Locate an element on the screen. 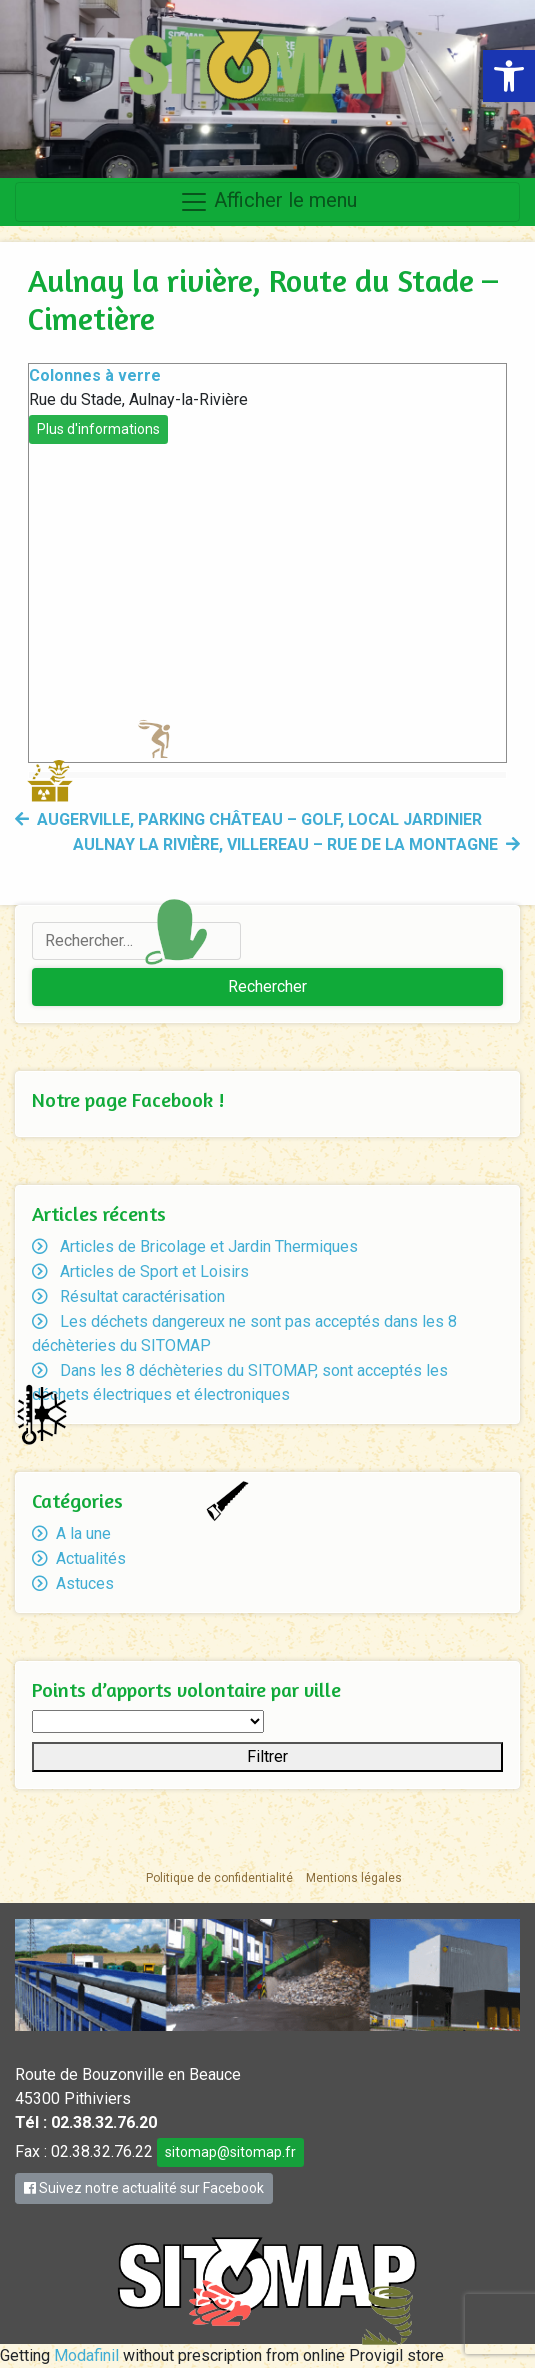 This screenshot has width=535, height=2368. access cooking or recipe features is located at coordinates (177, 931).